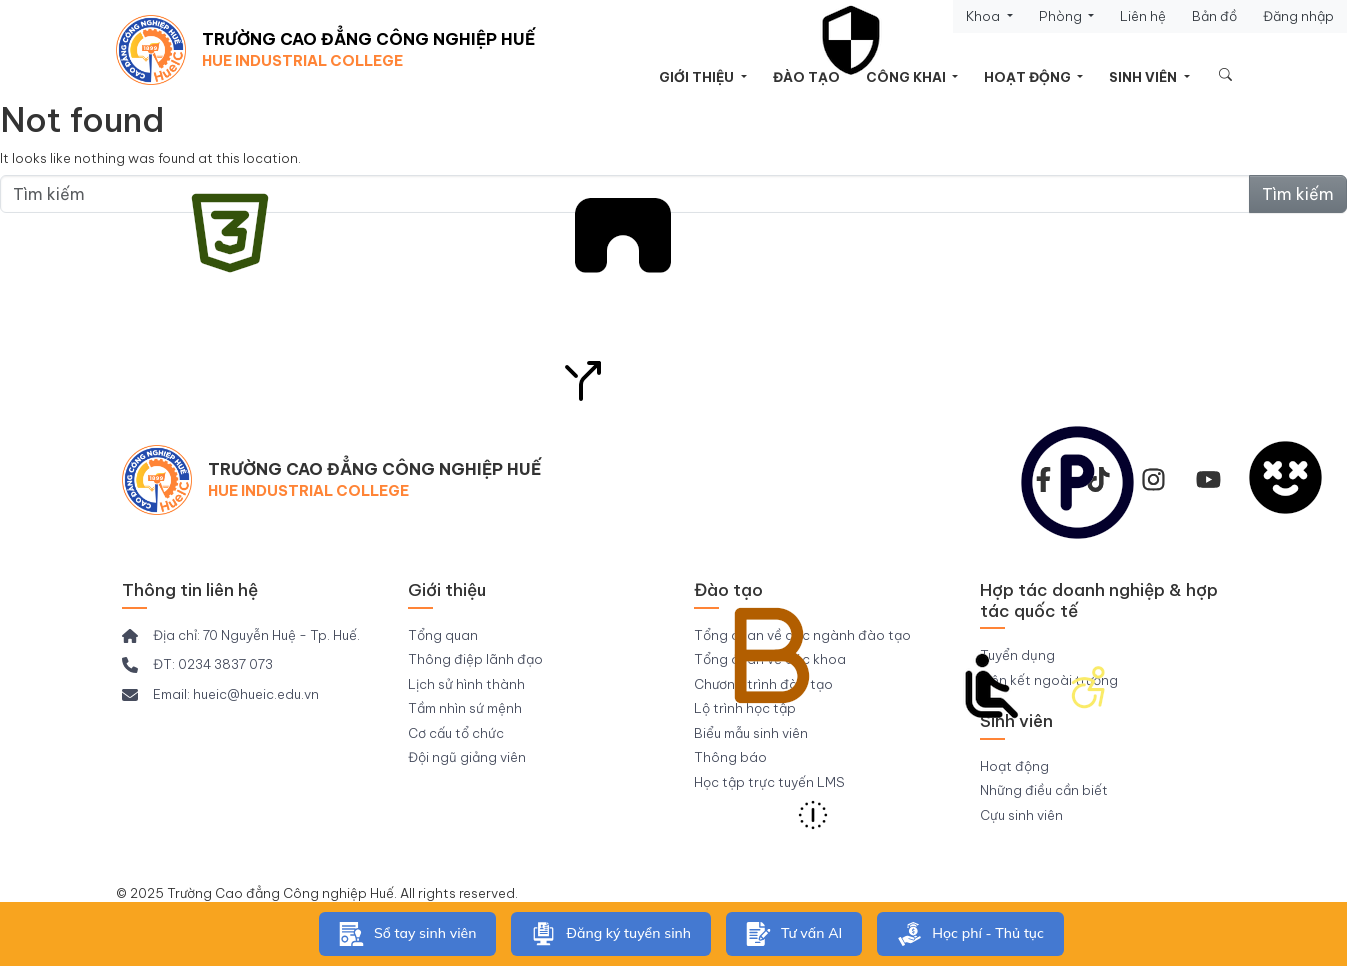  What do you see at coordinates (770, 655) in the screenshot?
I see `apply bold formatting to selected text` at bounding box center [770, 655].